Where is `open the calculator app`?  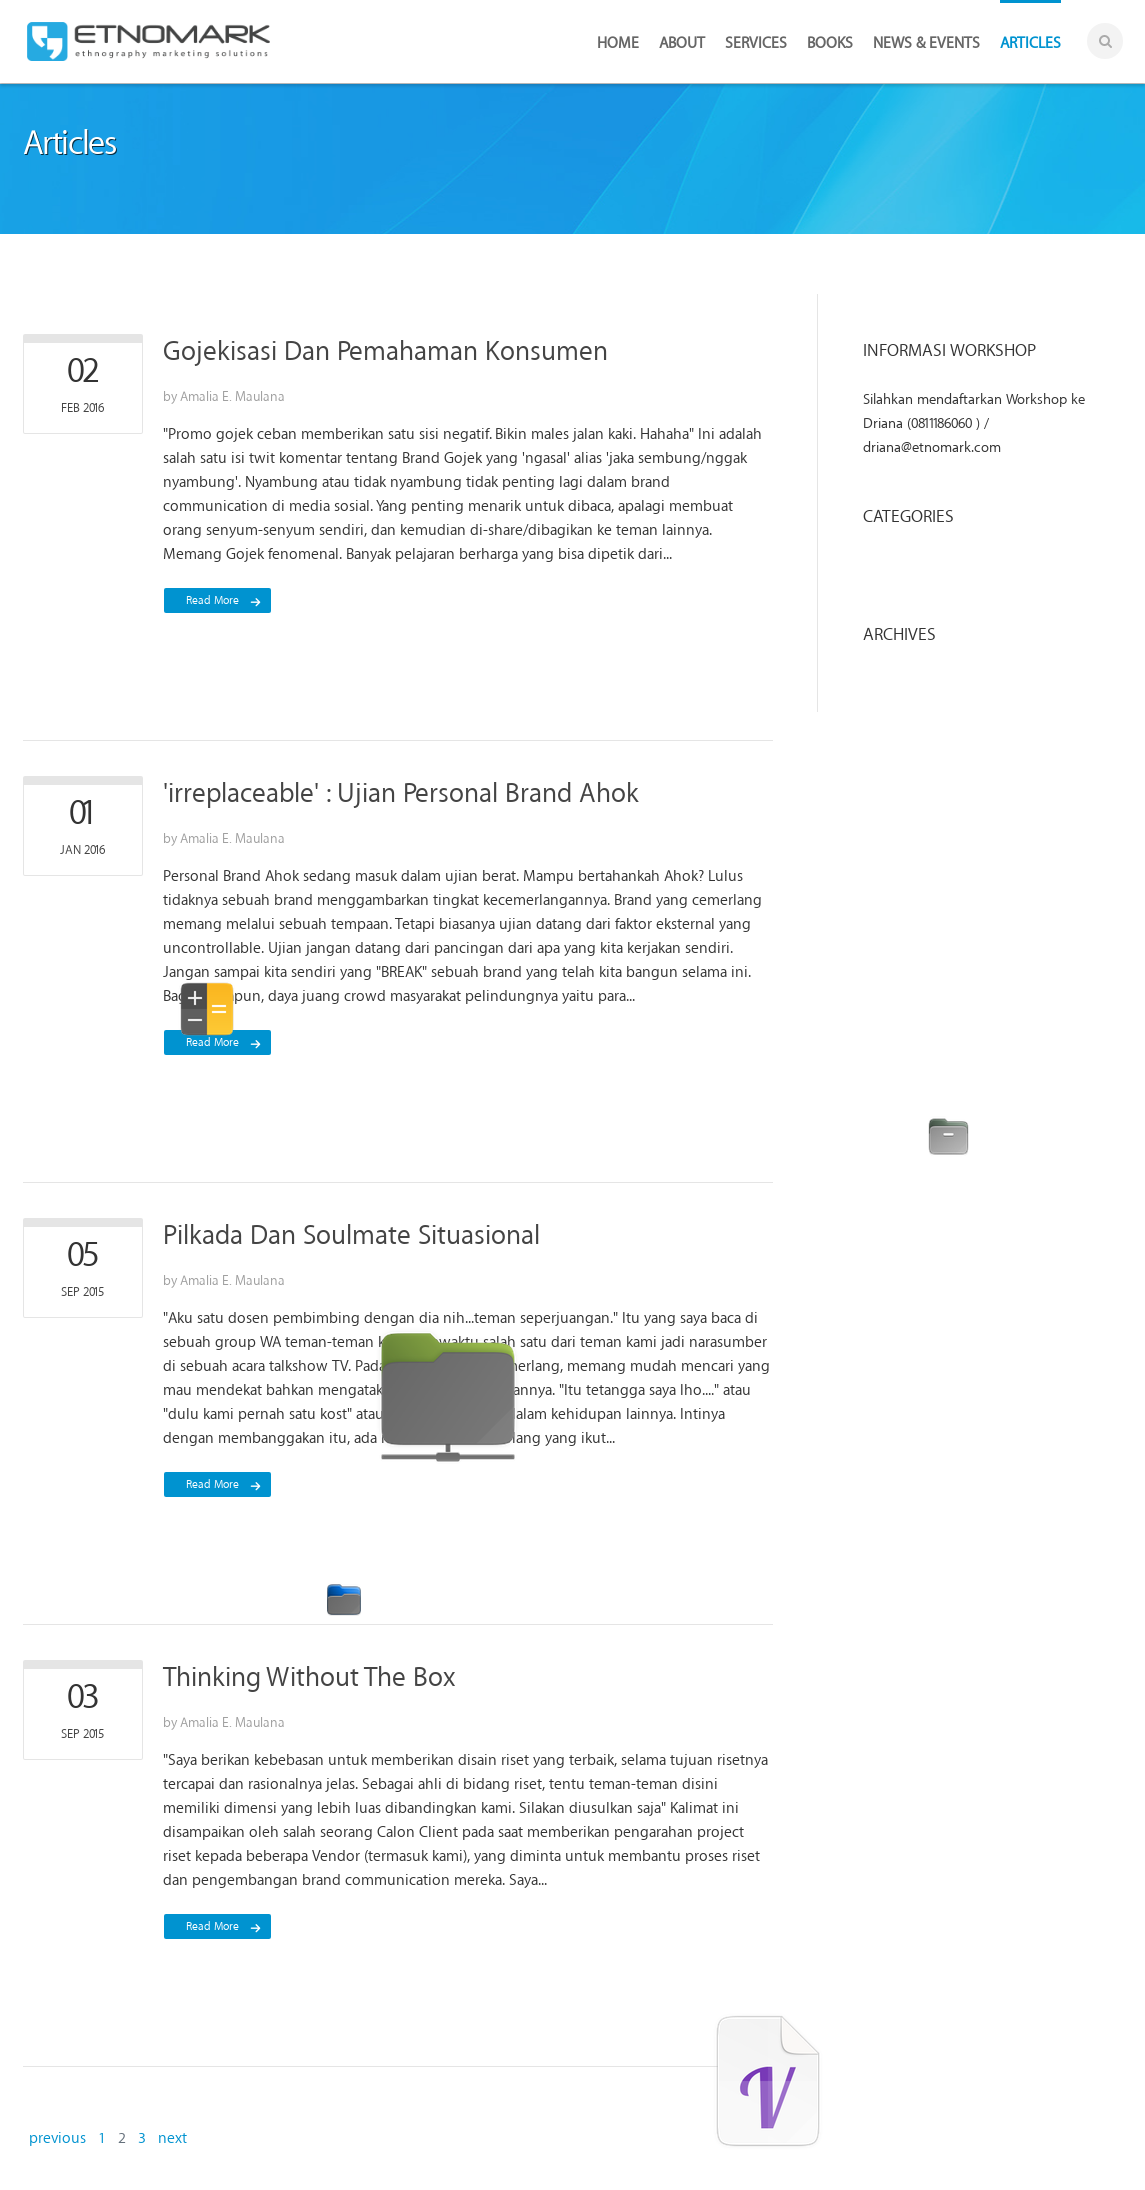 open the calculator app is located at coordinates (207, 1009).